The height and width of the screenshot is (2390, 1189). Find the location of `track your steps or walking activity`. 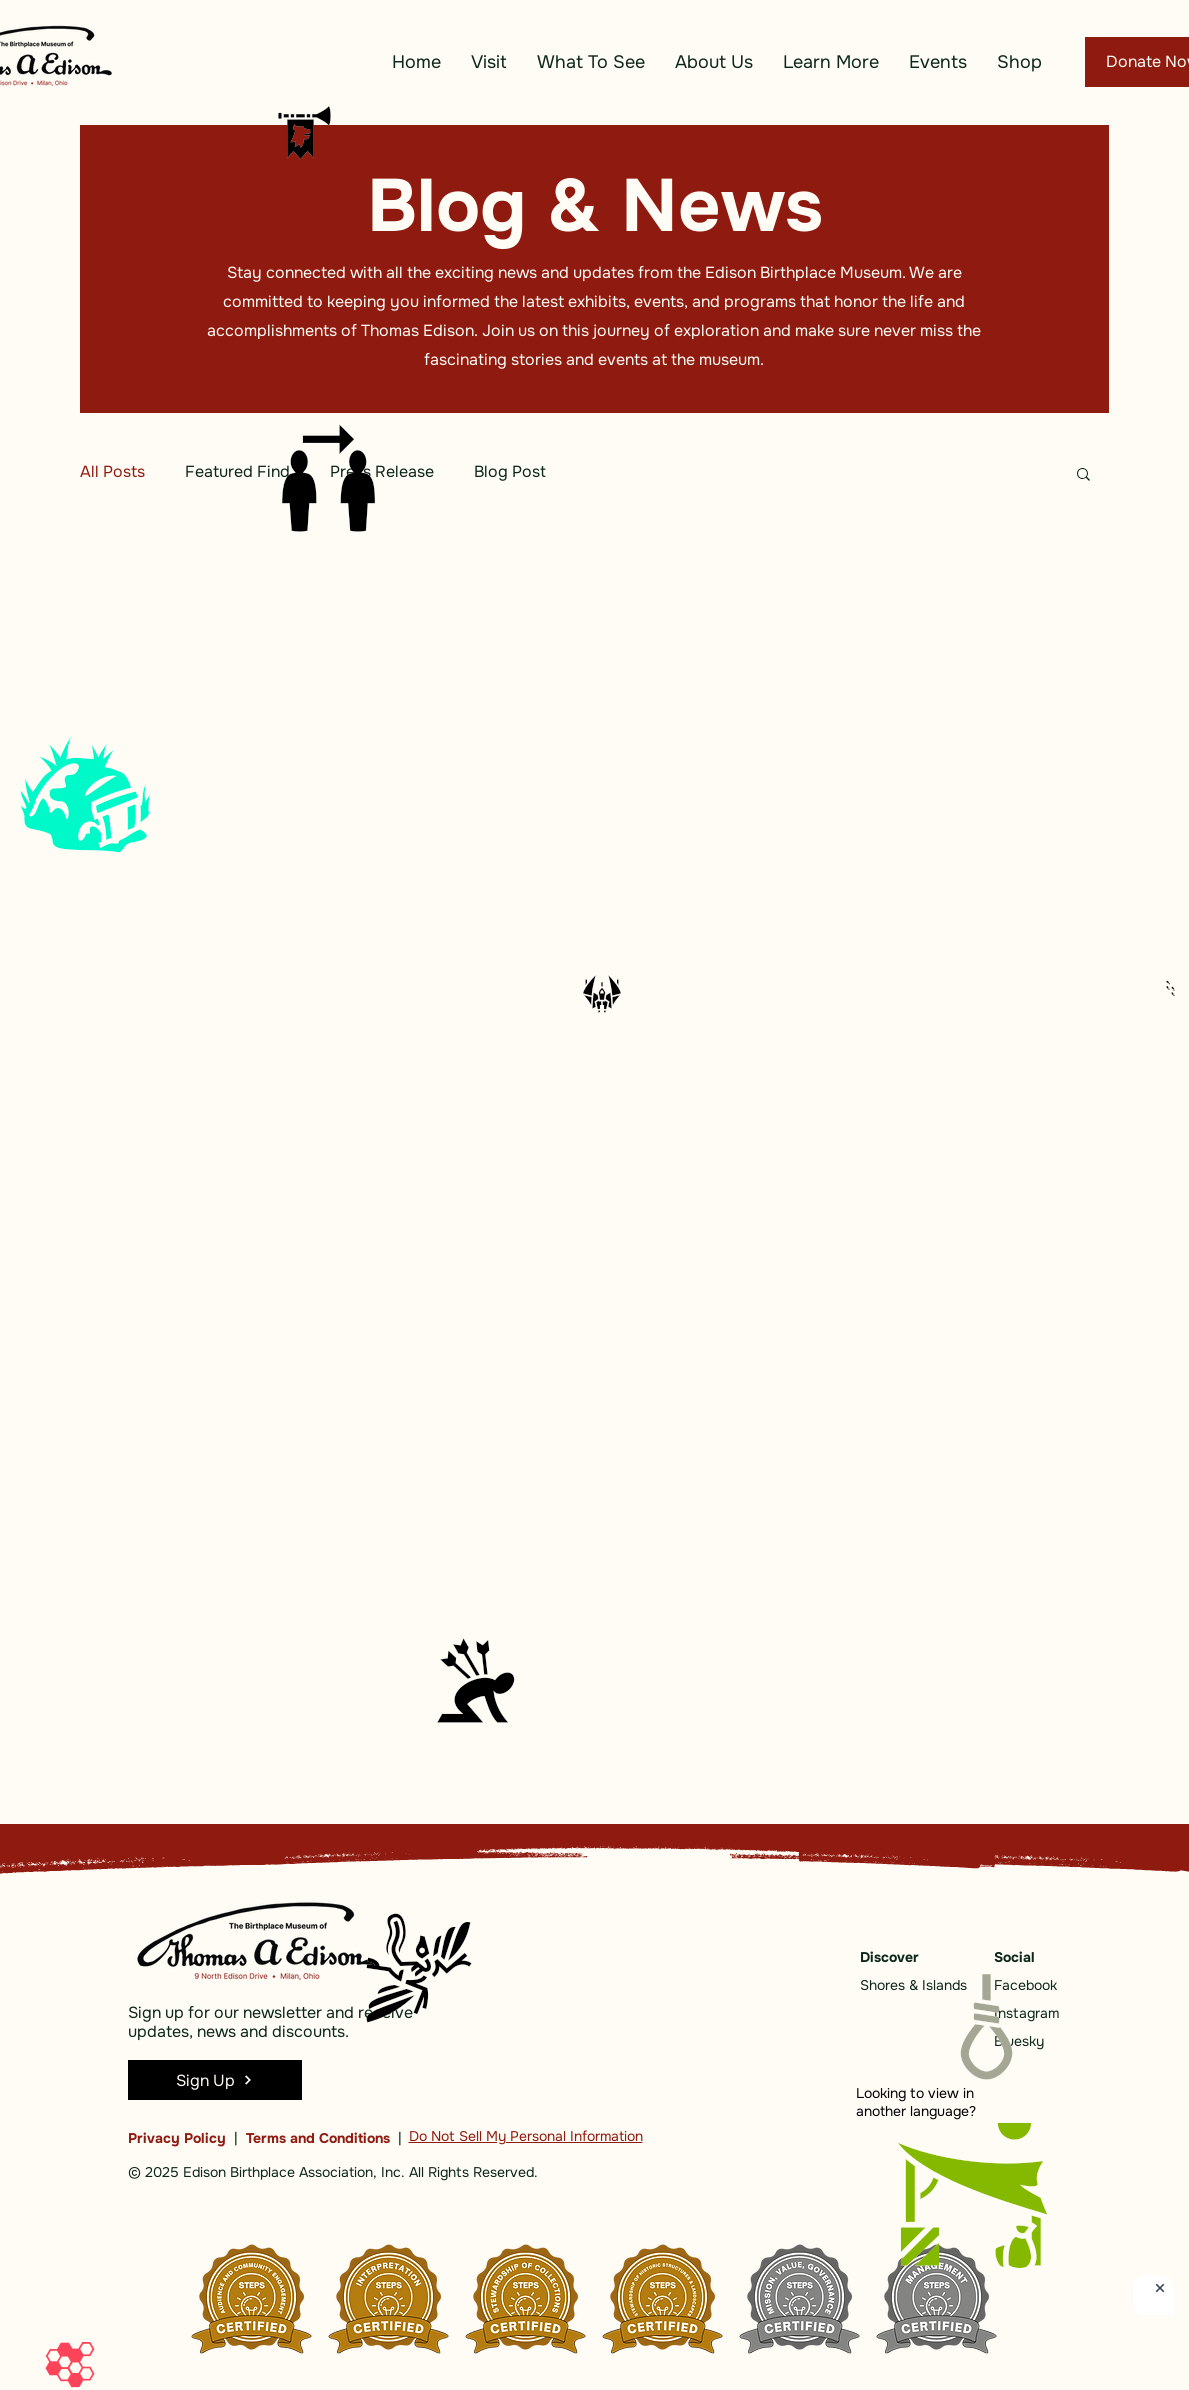

track your steps or walking activity is located at coordinates (1170, 988).